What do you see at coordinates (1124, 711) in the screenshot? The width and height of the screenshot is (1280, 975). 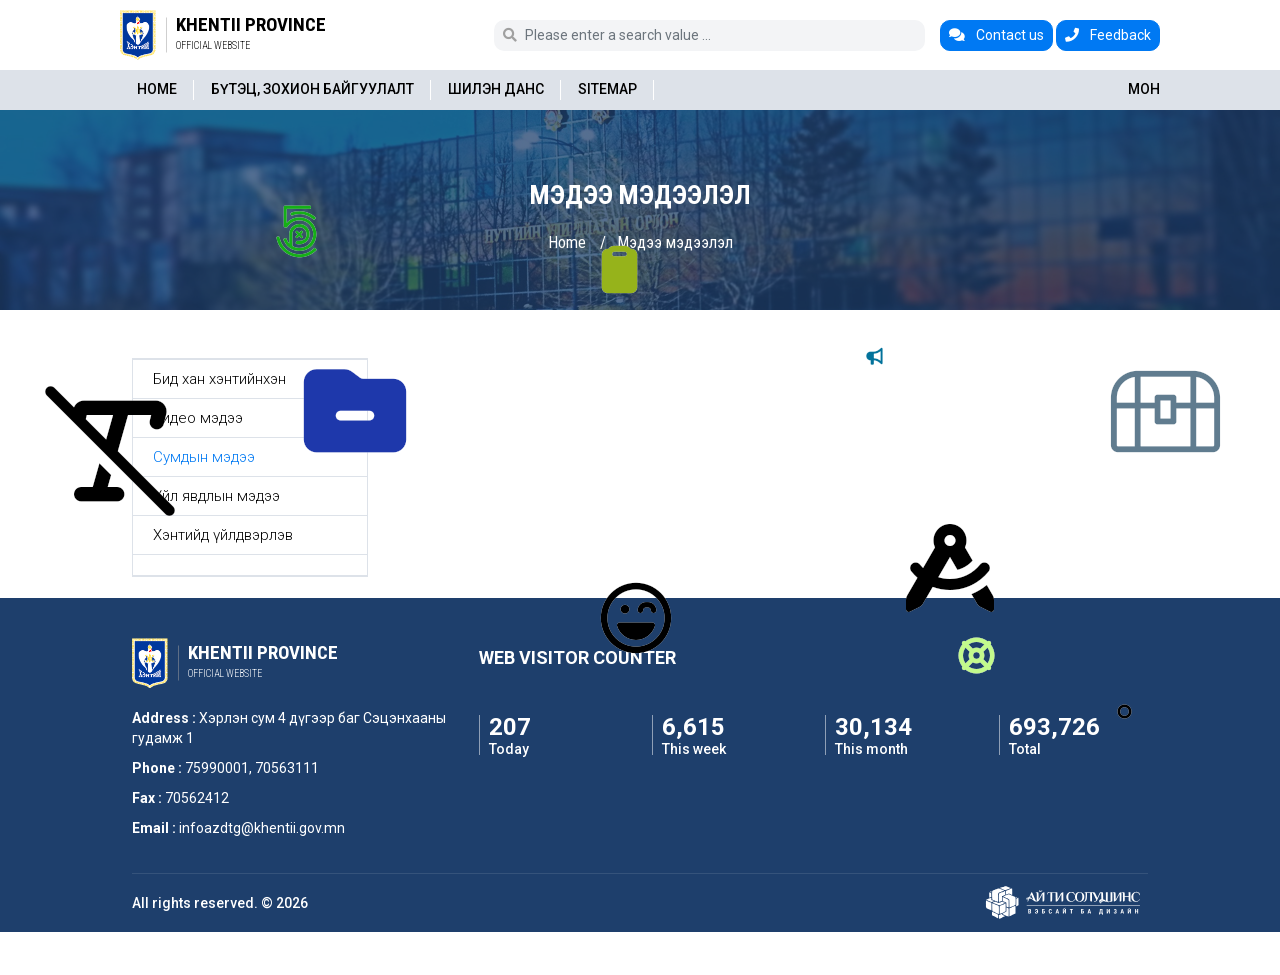 I see `indicates a trip starting point or origin location` at bounding box center [1124, 711].